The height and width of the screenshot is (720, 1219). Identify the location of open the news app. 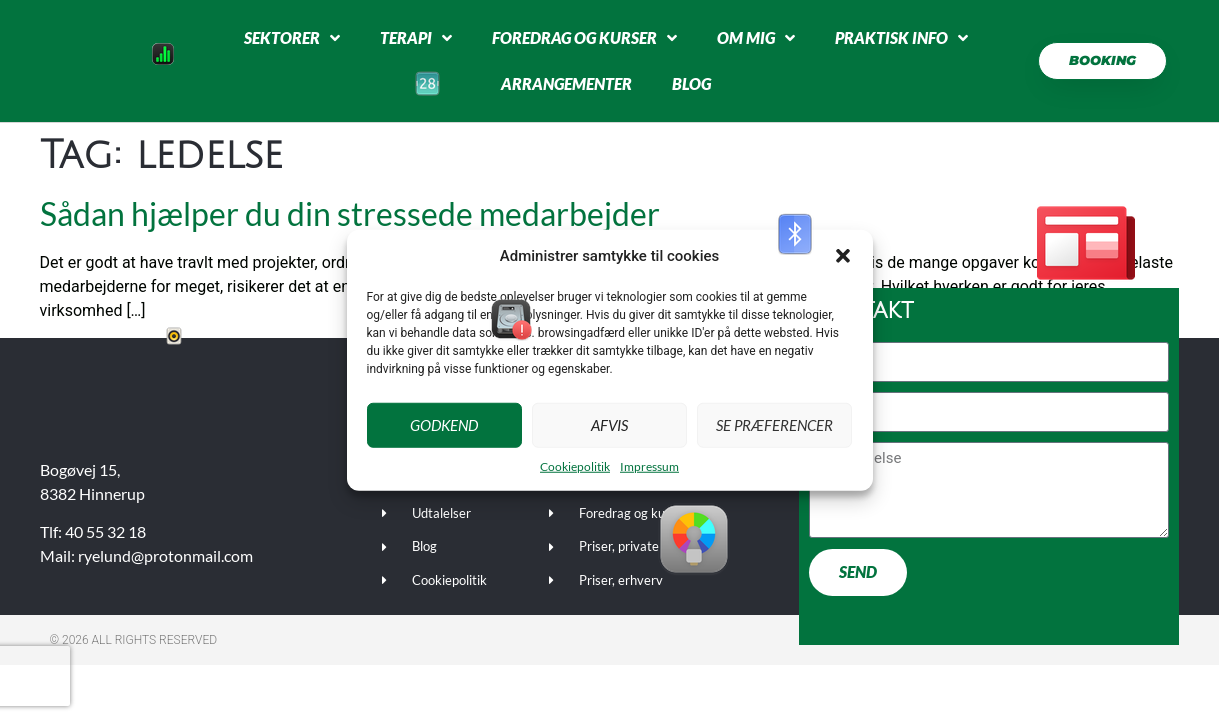
(1086, 243).